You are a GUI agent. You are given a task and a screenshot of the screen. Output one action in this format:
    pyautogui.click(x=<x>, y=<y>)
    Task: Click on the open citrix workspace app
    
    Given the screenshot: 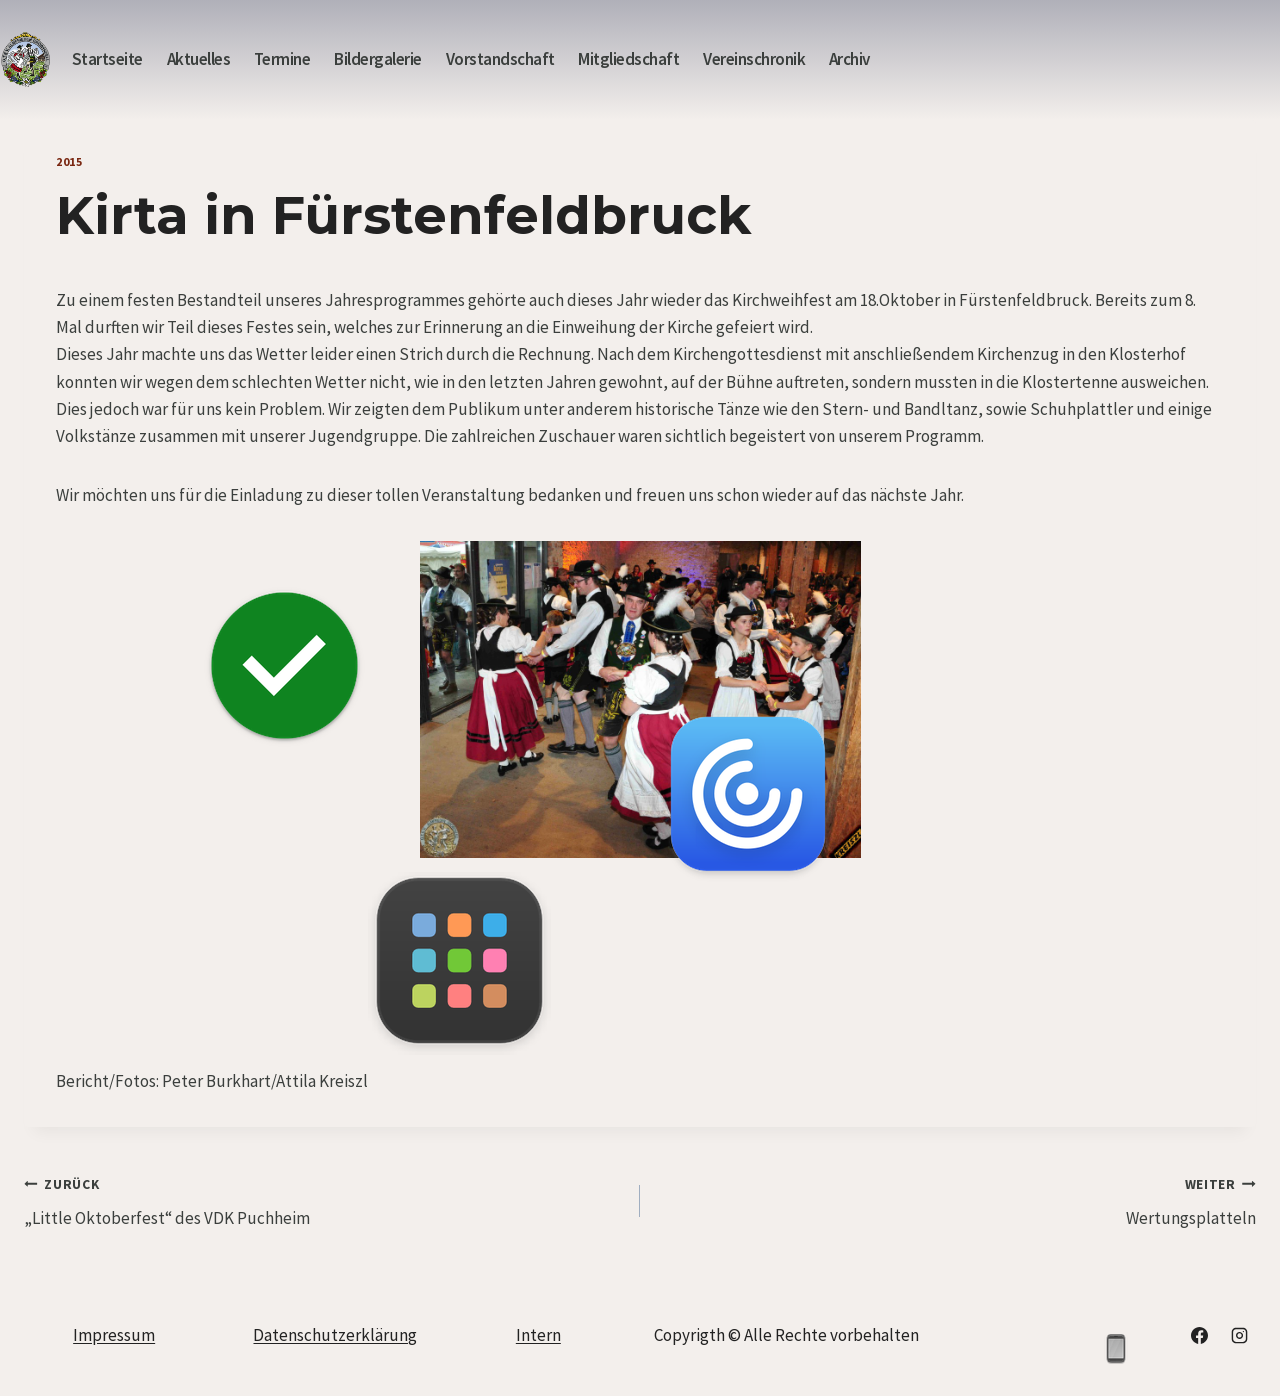 What is the action you would take?
    pyautogui.click(x=748, y=794)
    